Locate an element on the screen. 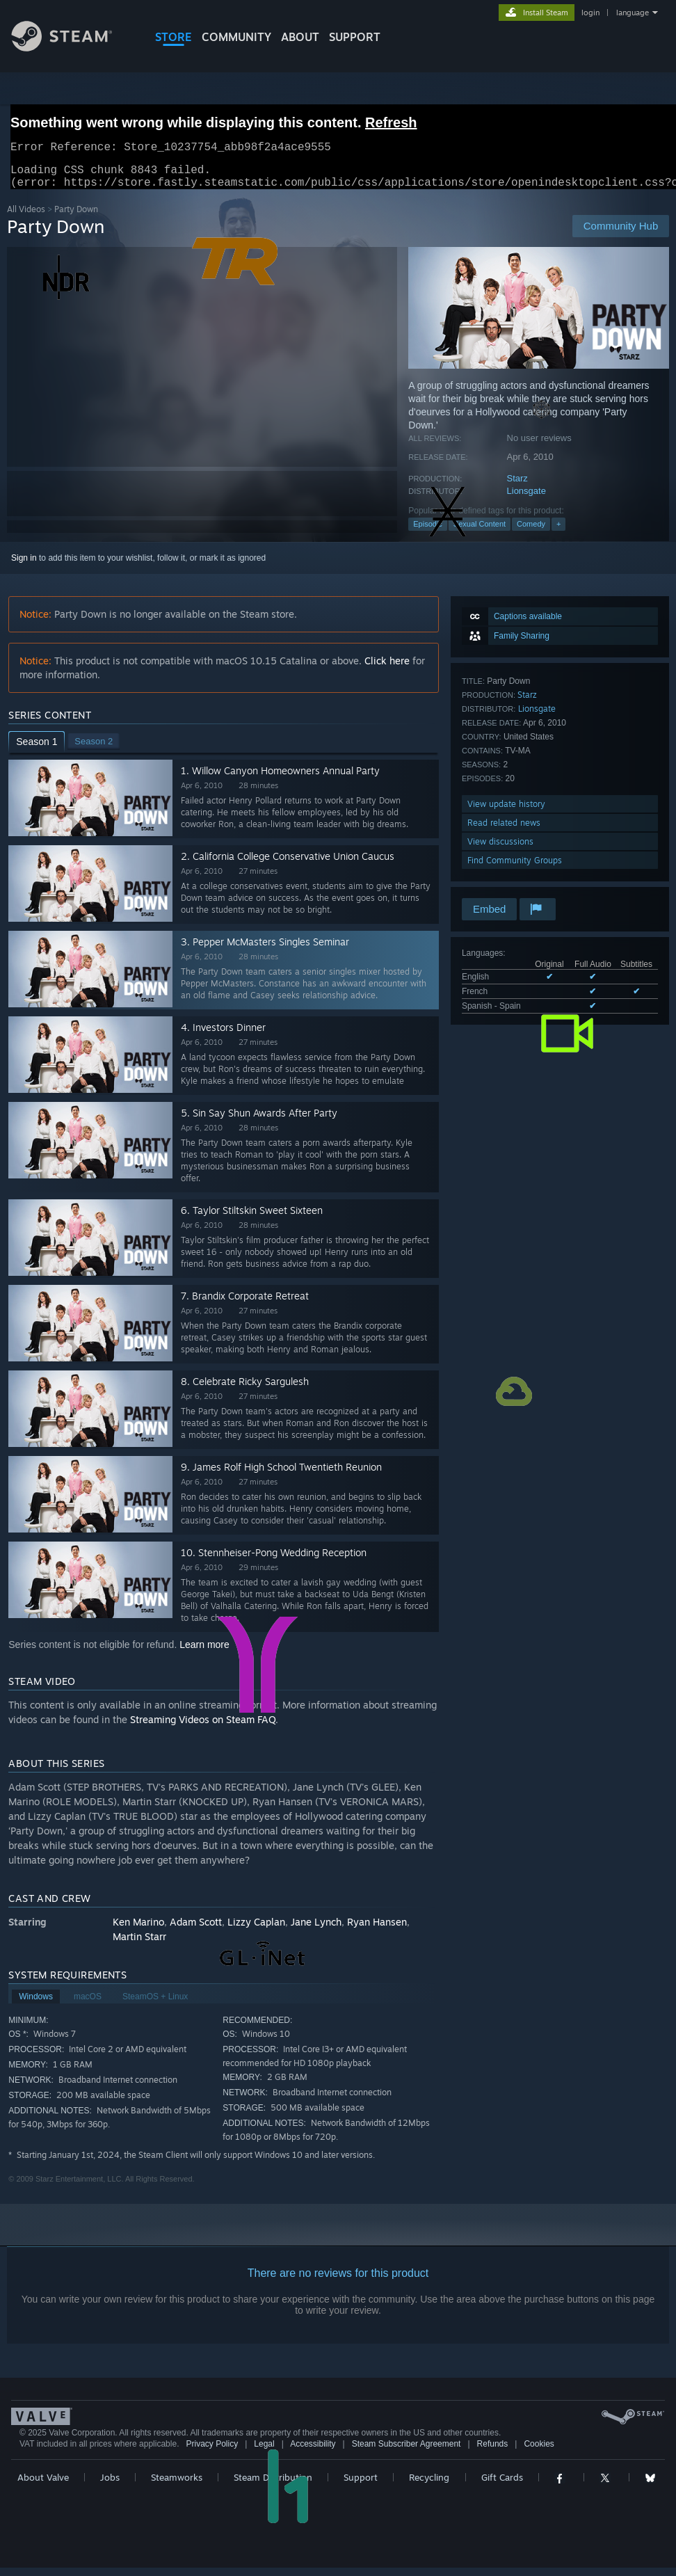 This screenshot has width=676, height=2576. visit hackerone bug bounty platform is located at coordinates (288, 2486).